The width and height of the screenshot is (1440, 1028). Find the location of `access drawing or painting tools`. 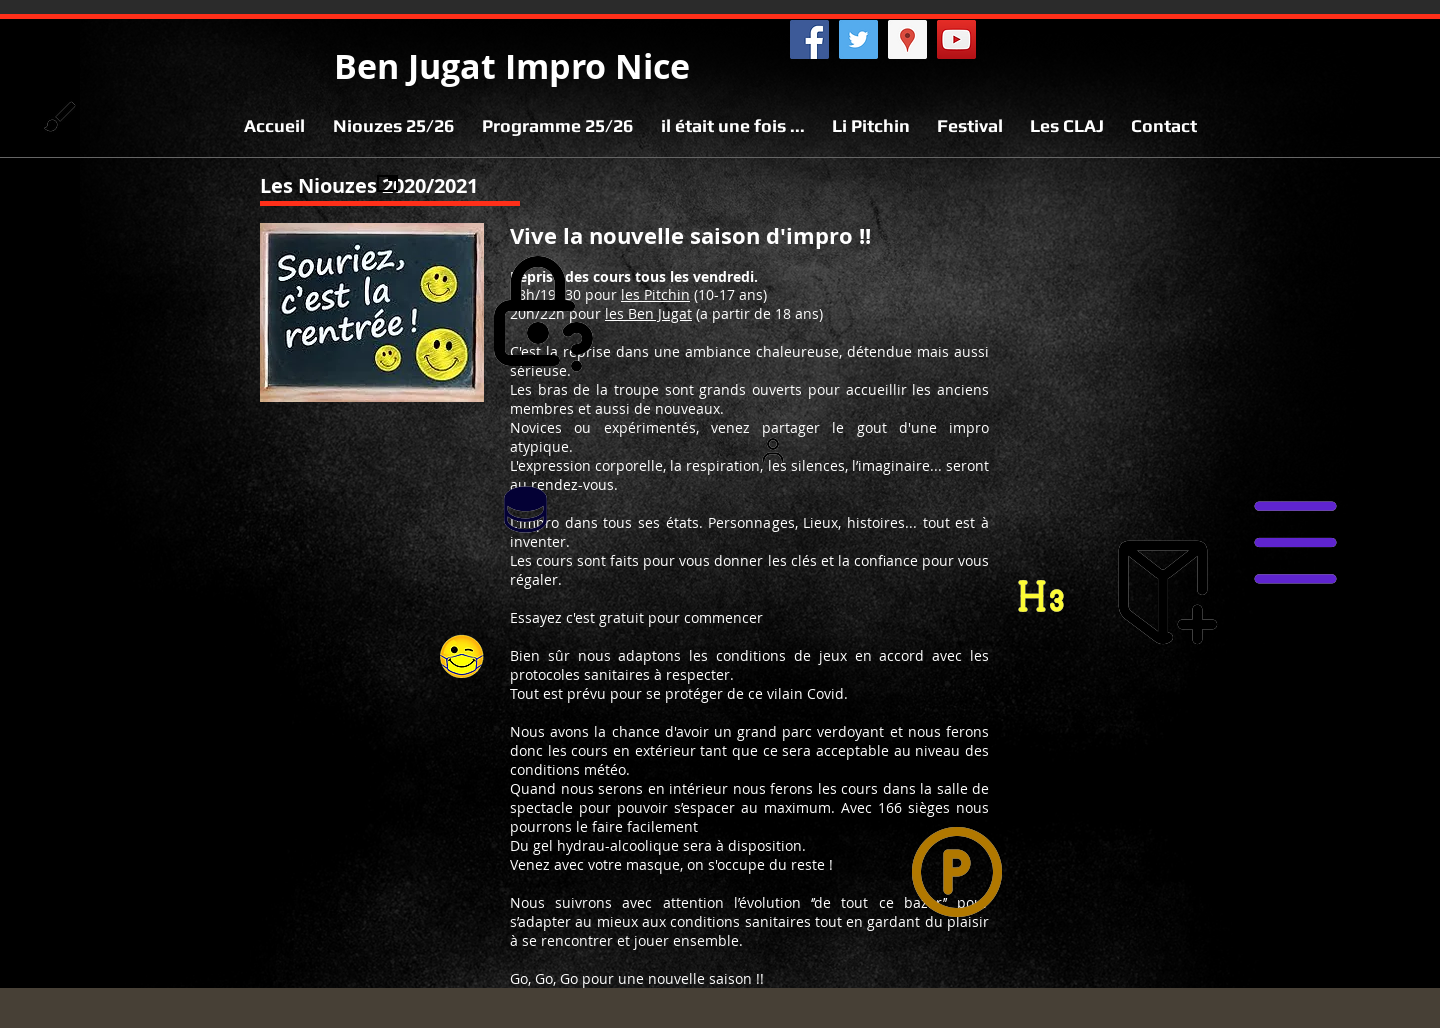

access drawing or painting tools is located at coordinates (60, 116).